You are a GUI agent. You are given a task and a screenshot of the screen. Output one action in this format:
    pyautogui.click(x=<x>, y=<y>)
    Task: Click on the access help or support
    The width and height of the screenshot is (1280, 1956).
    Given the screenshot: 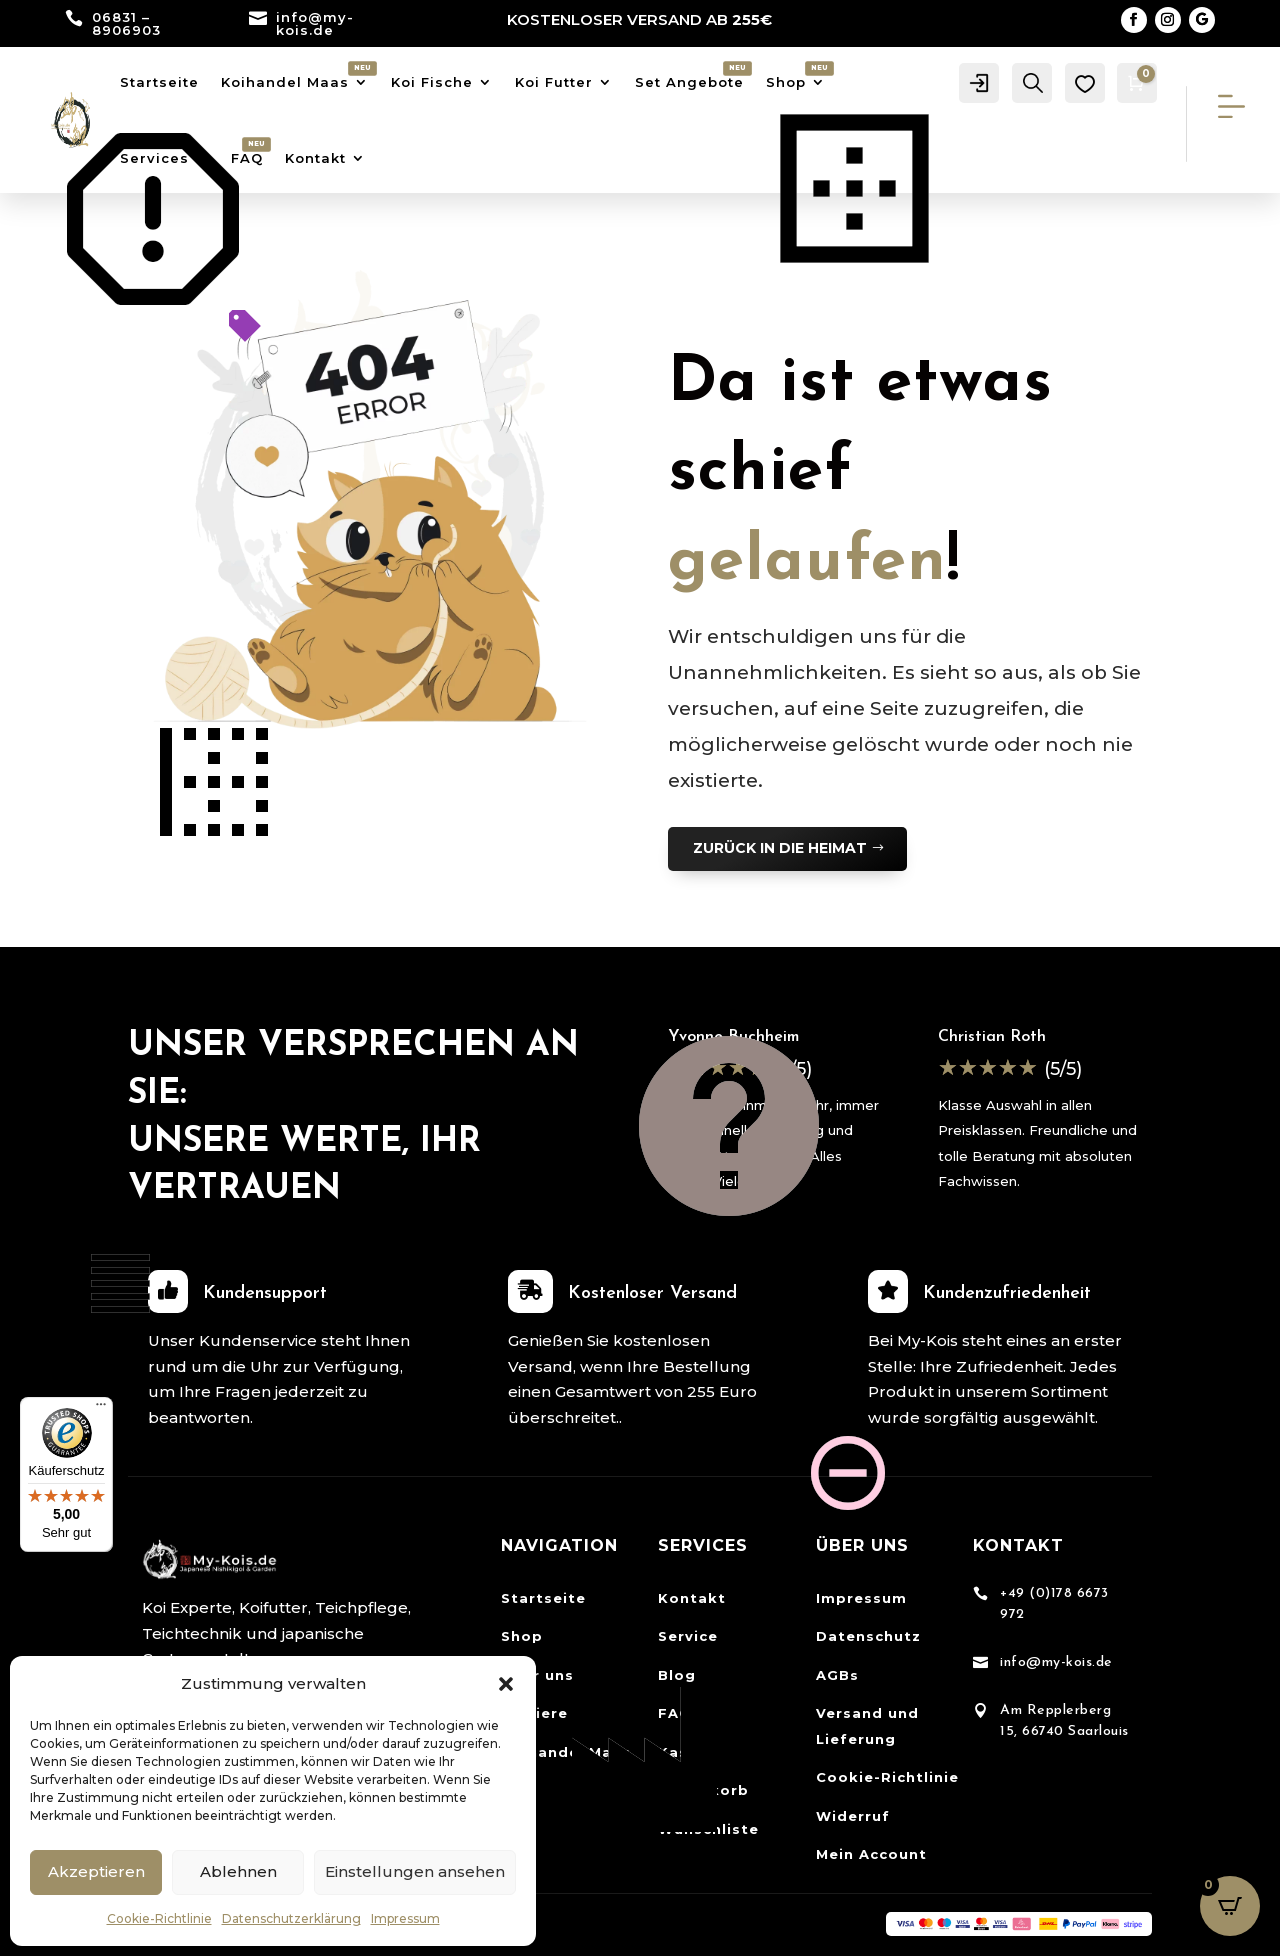 What is the action you would take?
    pyautogui.click(x=729, y=1126)
    